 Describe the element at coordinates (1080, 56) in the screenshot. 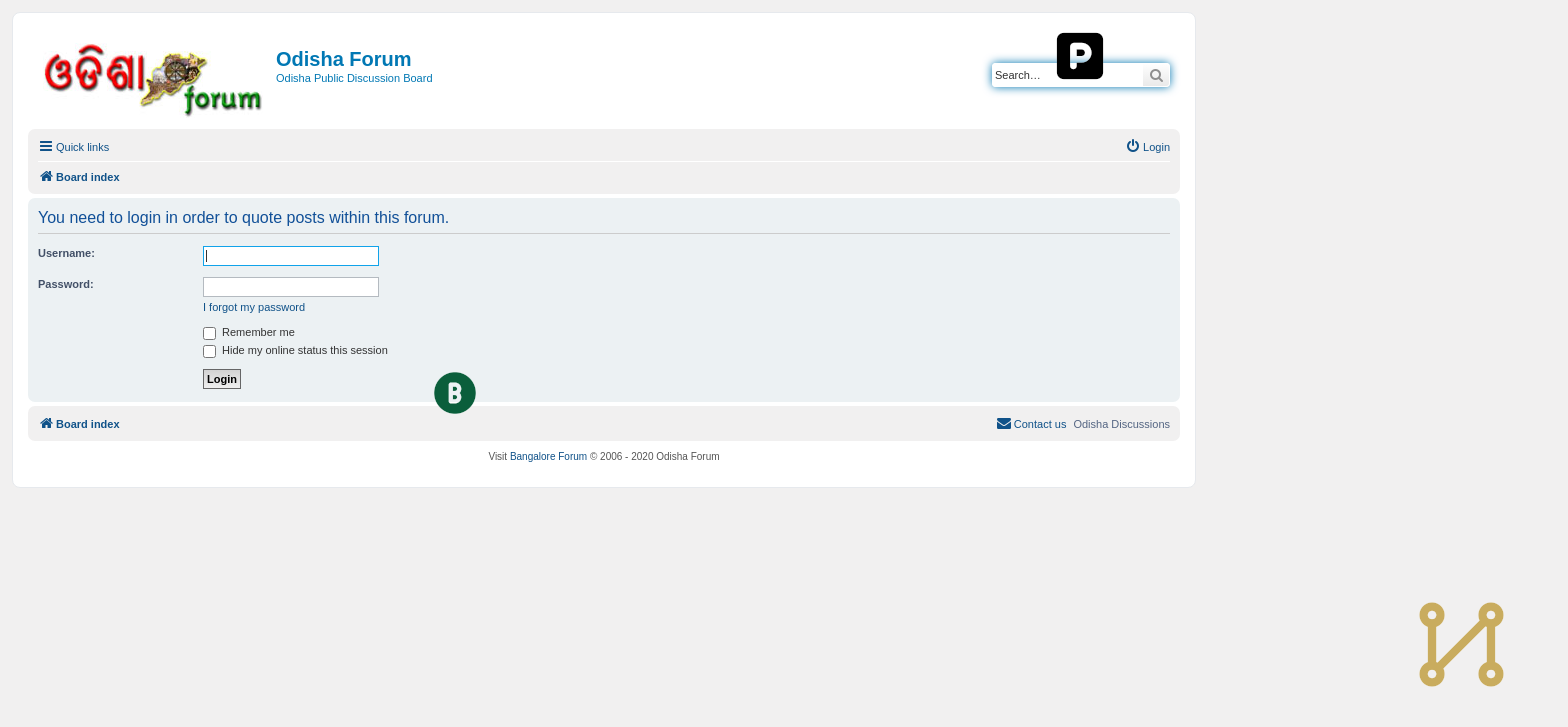

I see `find nearby parking locations` at that location.